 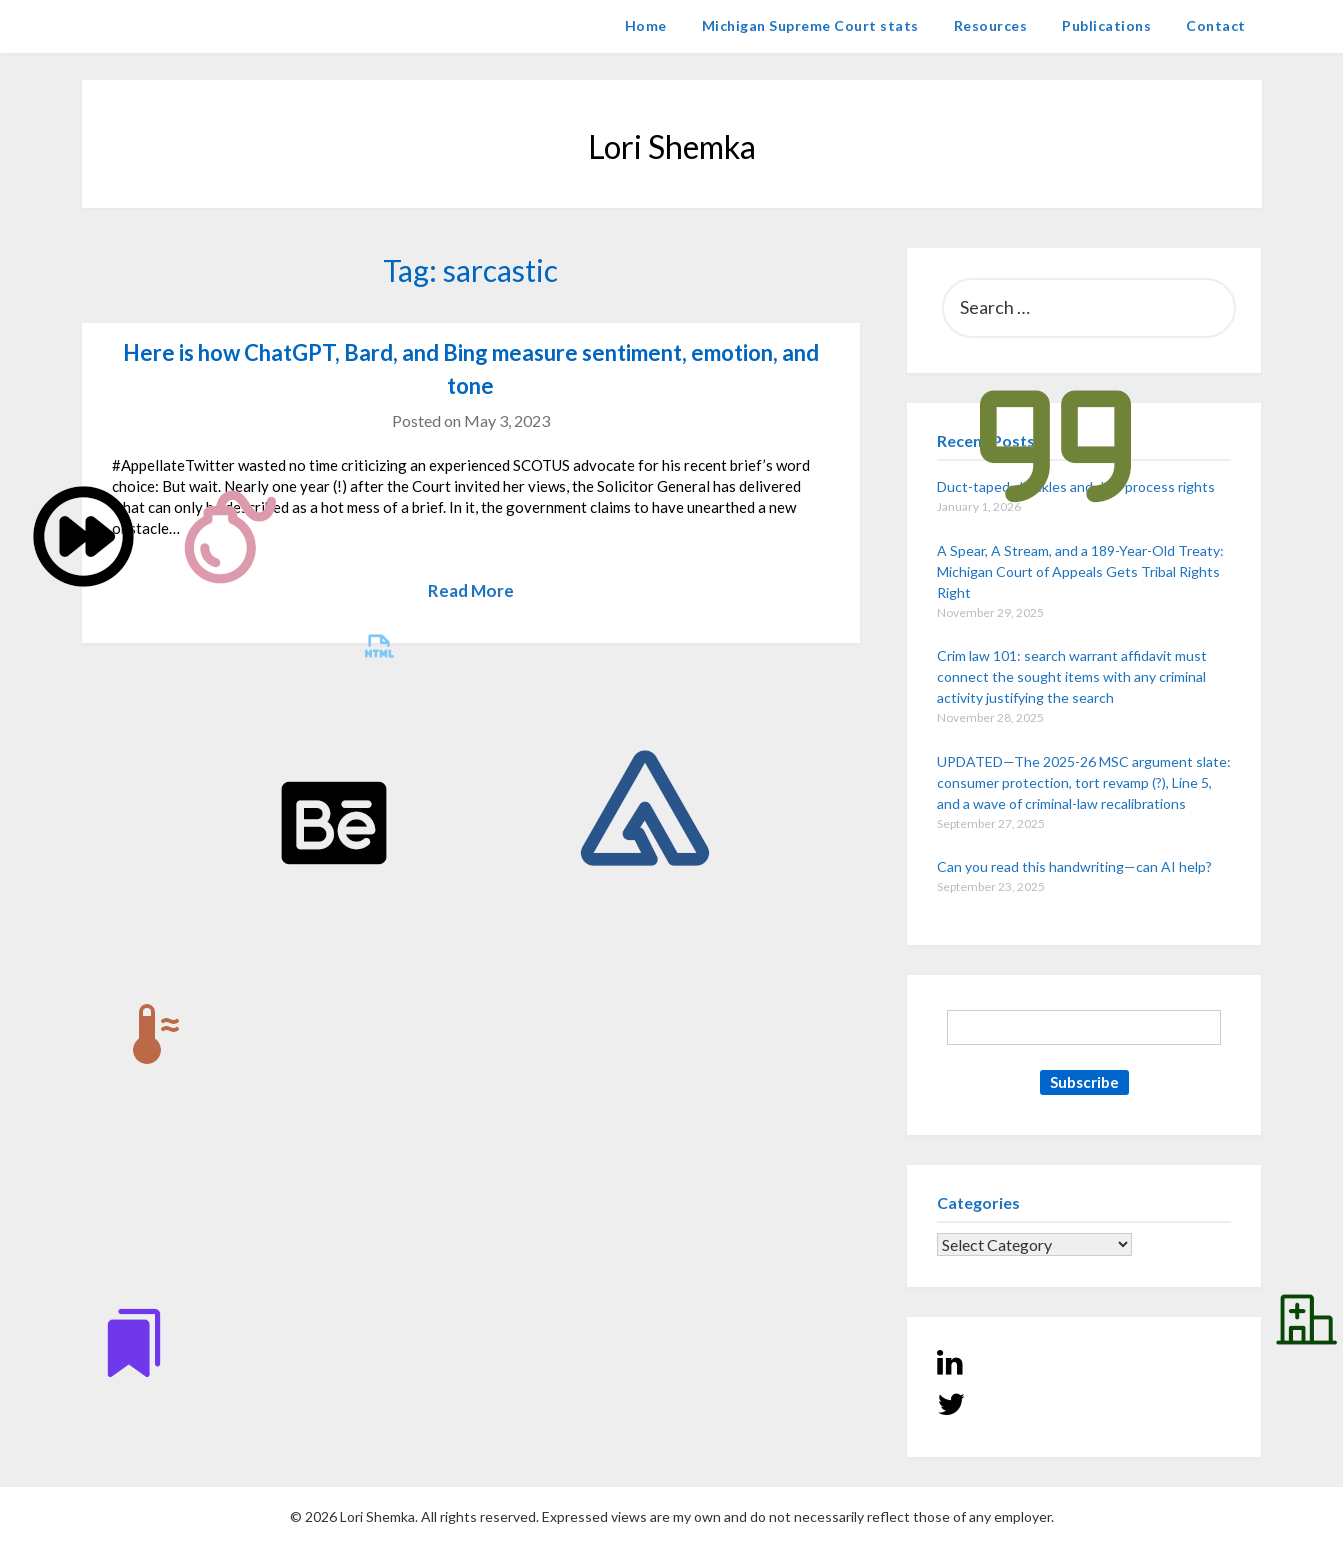 I want to click on view behance portfolio, so click(x=334, y=823).